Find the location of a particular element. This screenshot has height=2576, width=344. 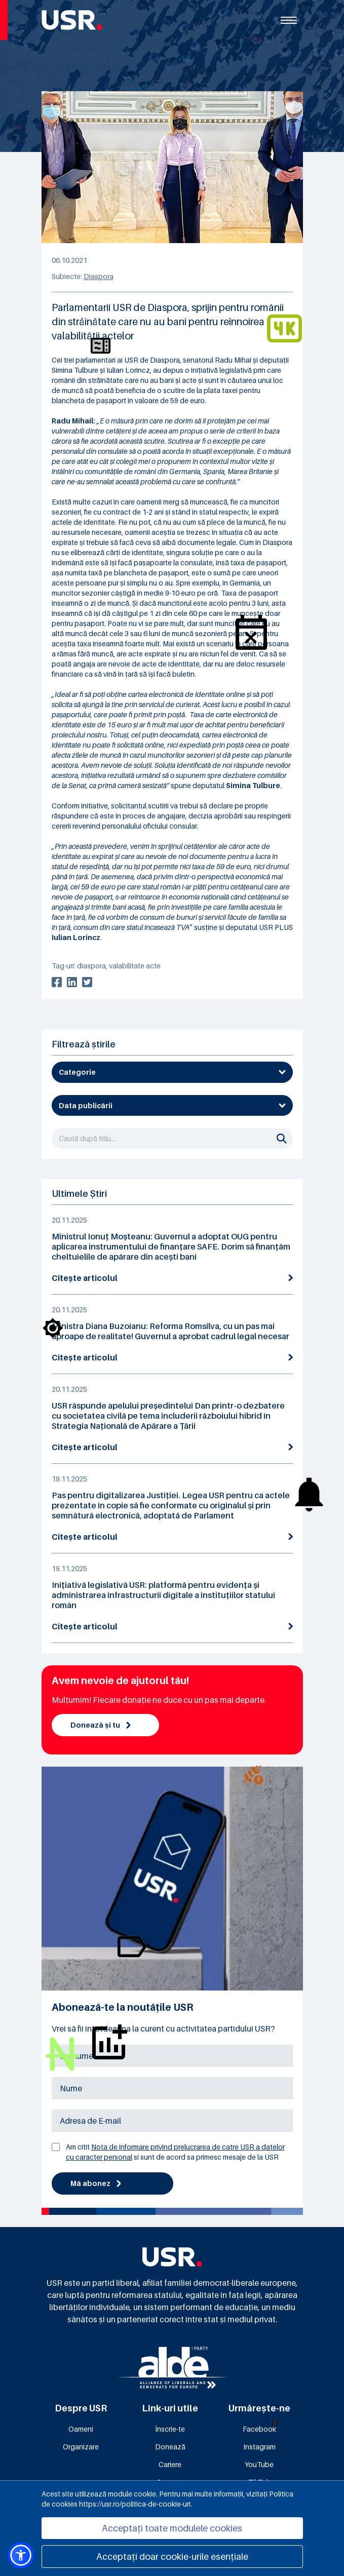

set exposure compensation to zero is located at coordinates (275, 2423).